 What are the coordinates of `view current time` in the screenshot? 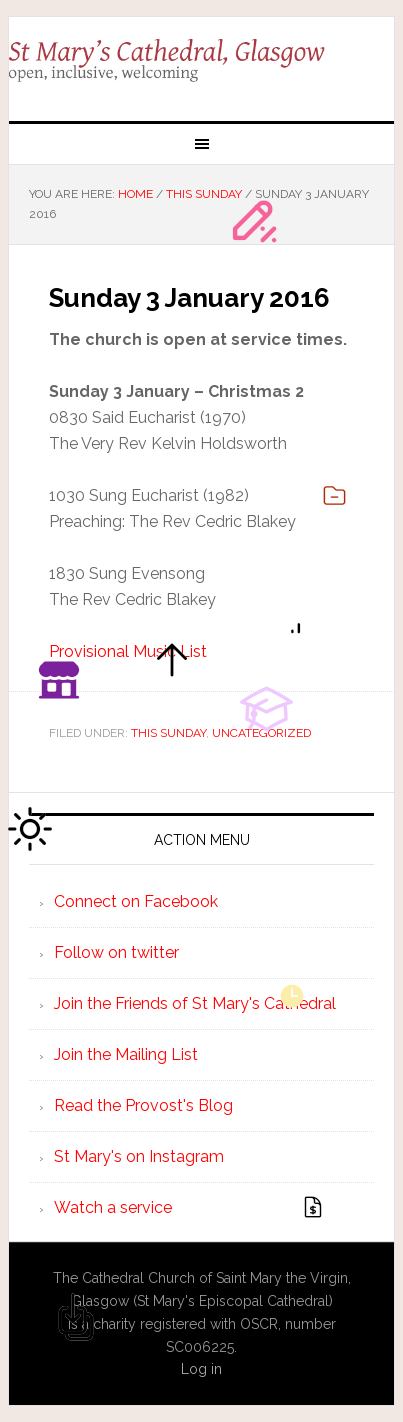 It's located at (292, 996).